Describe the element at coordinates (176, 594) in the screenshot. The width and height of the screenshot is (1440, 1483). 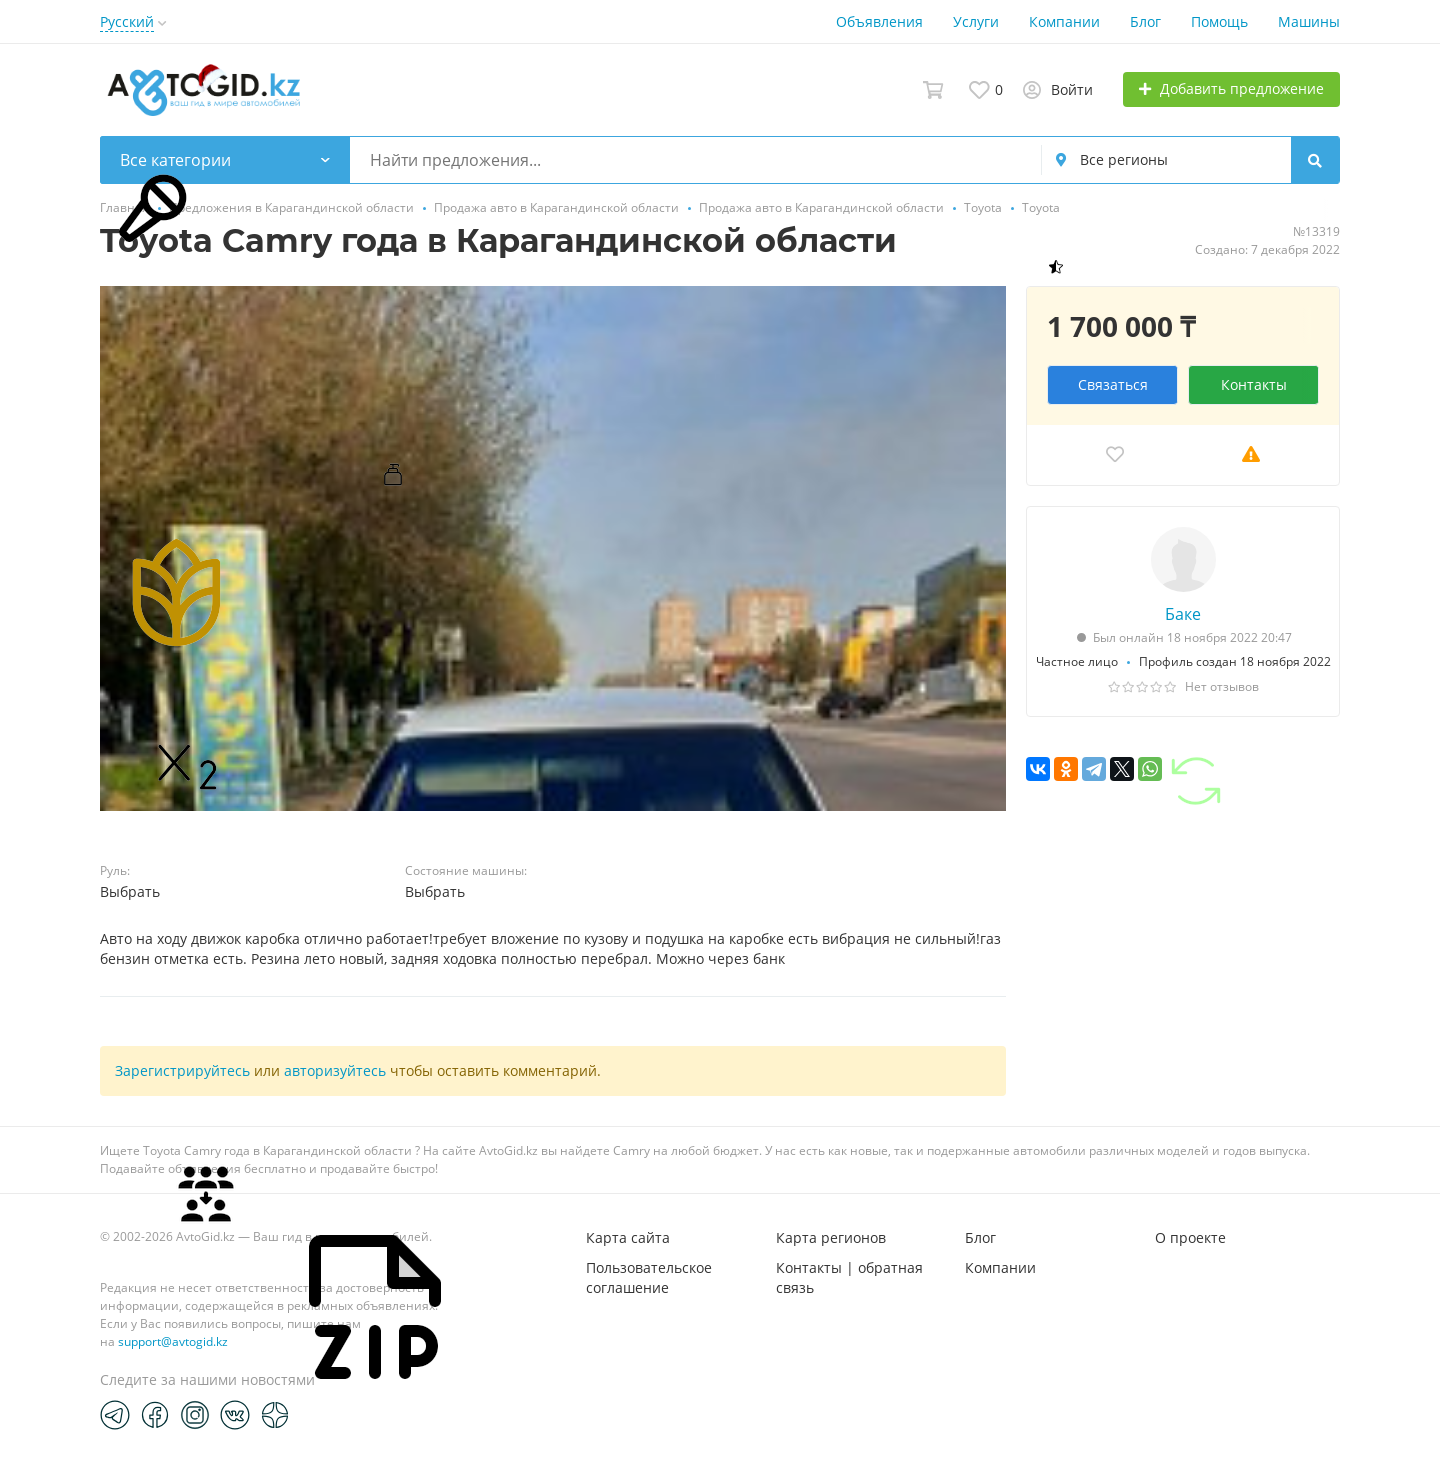
I see `filter by grain or wheat products` at that location.